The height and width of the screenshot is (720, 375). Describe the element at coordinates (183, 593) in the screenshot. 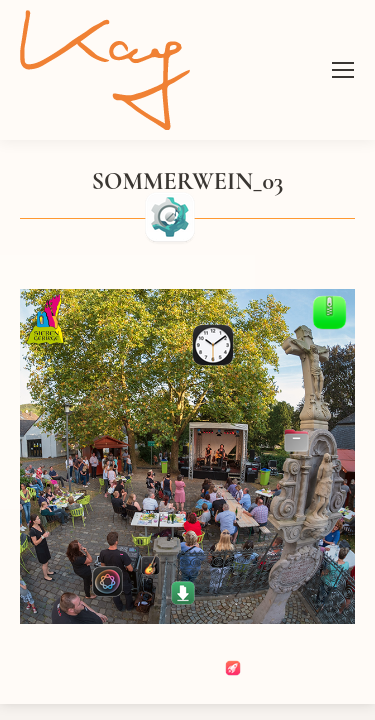

I see `download videos from YouTube for offline viewing` at that location.